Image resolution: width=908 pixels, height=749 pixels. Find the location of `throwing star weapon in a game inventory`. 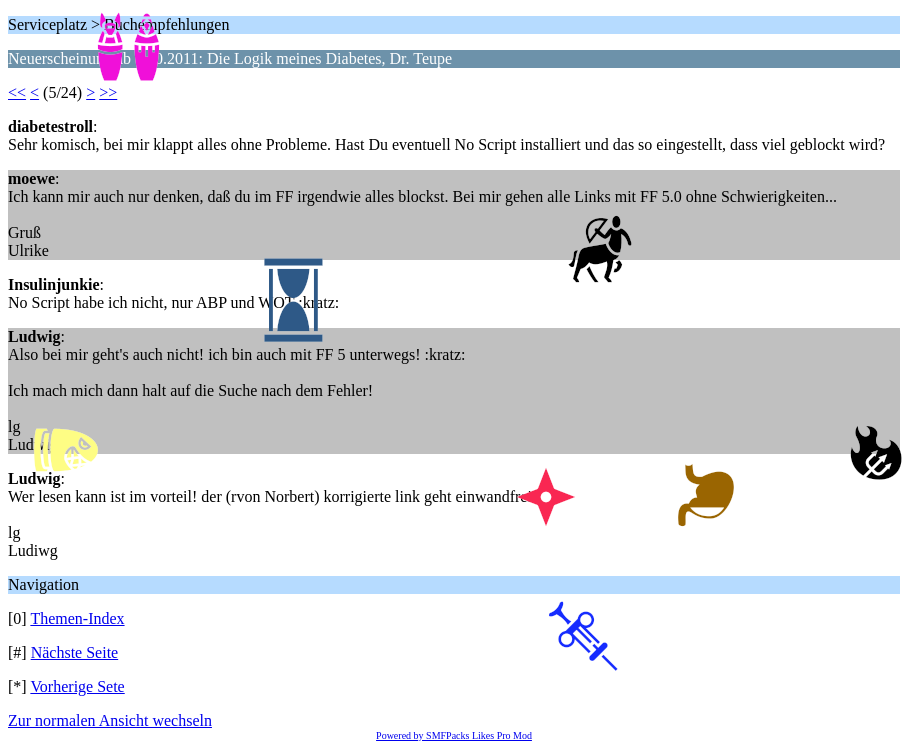

throwing star weapon in a game inventory is located at coordinates (546, 497).